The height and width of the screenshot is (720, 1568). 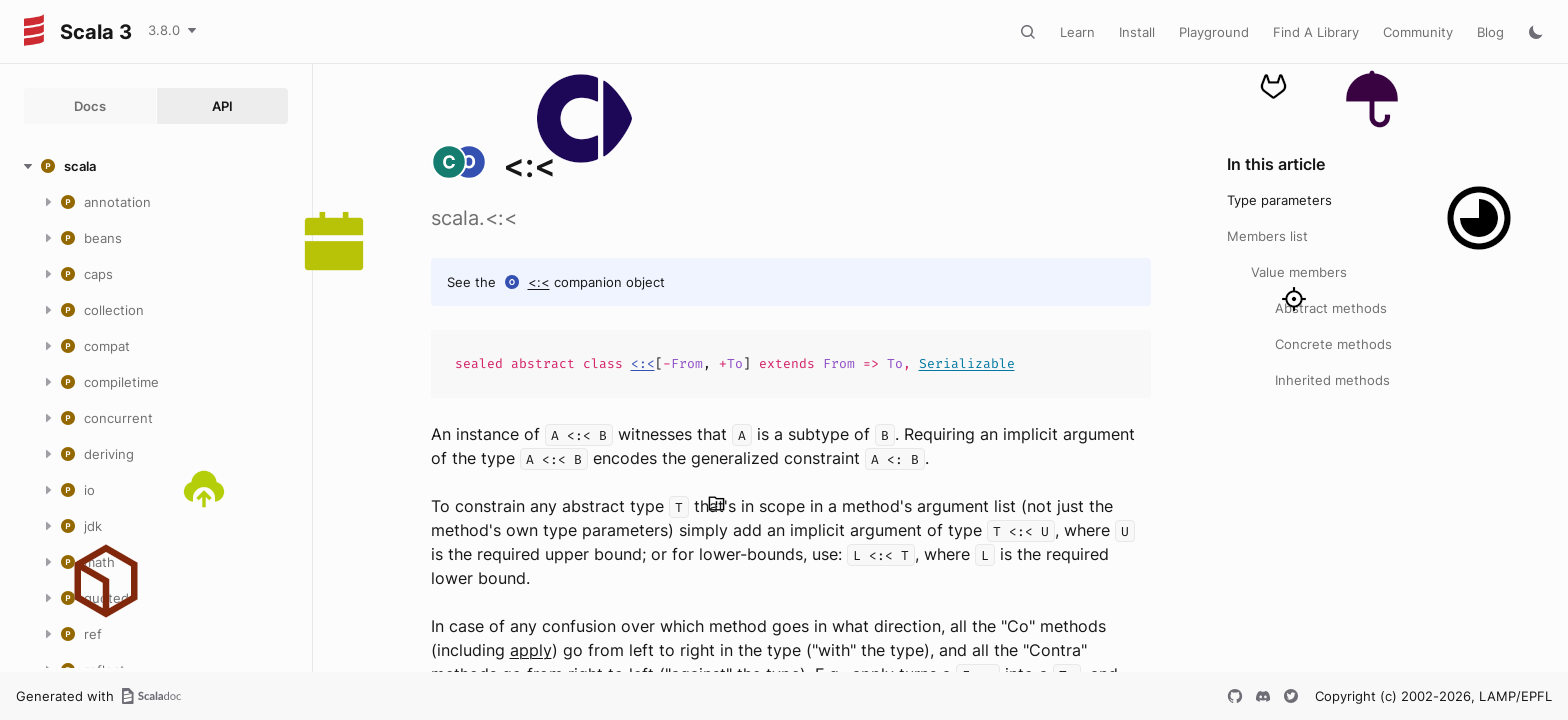 I want to click on open calendar, so click(x=334, y=244).